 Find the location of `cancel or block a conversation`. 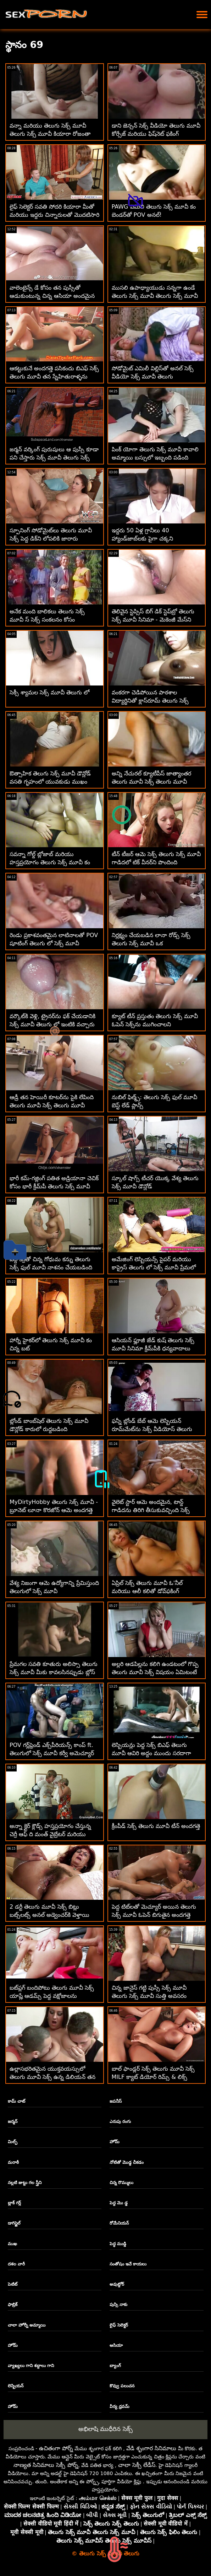

cancel or block a conversation is located at coordinates (12, 1398).